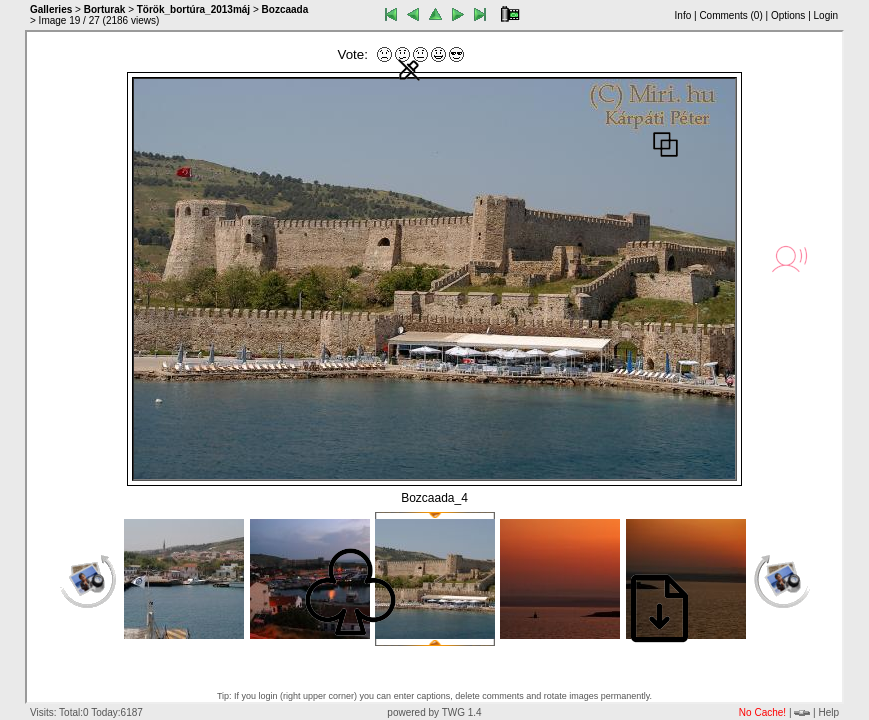  I want to click on color picker tool disabled, so click(409, 70).